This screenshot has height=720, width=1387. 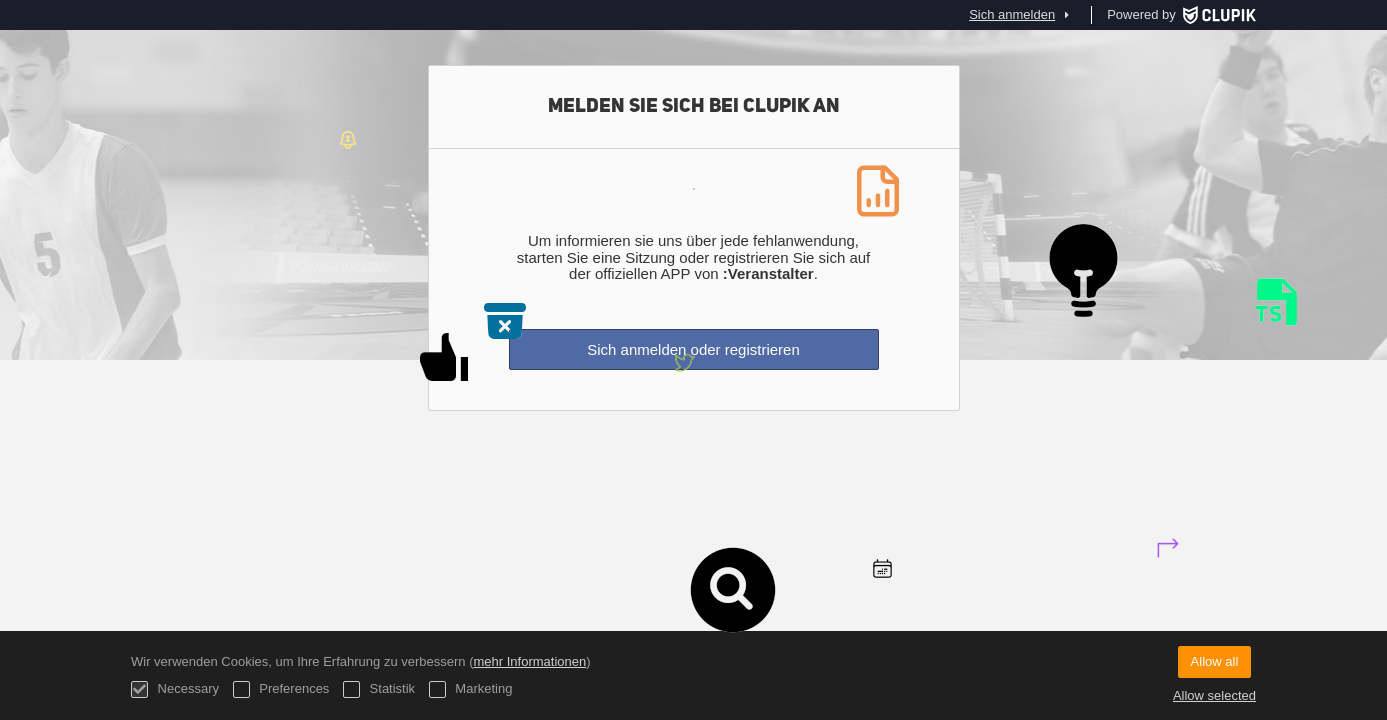 I want to click on tap to search, so click(x=733, y=590).